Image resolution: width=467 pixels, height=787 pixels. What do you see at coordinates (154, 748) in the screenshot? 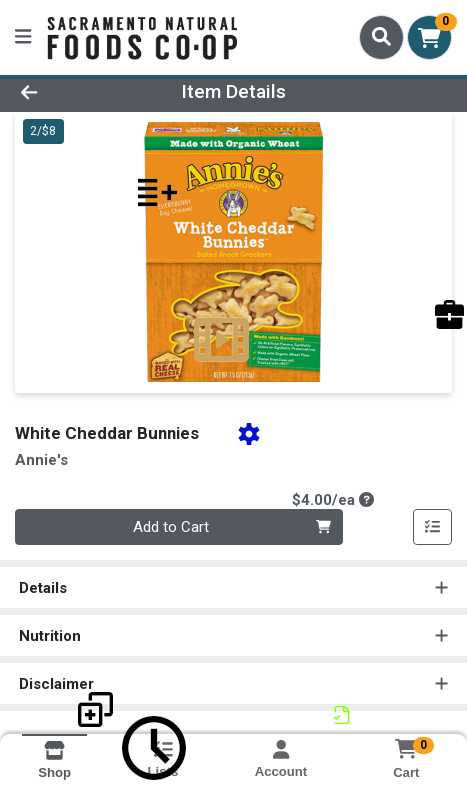
I see `view current time` at bounding box center [154, 748].